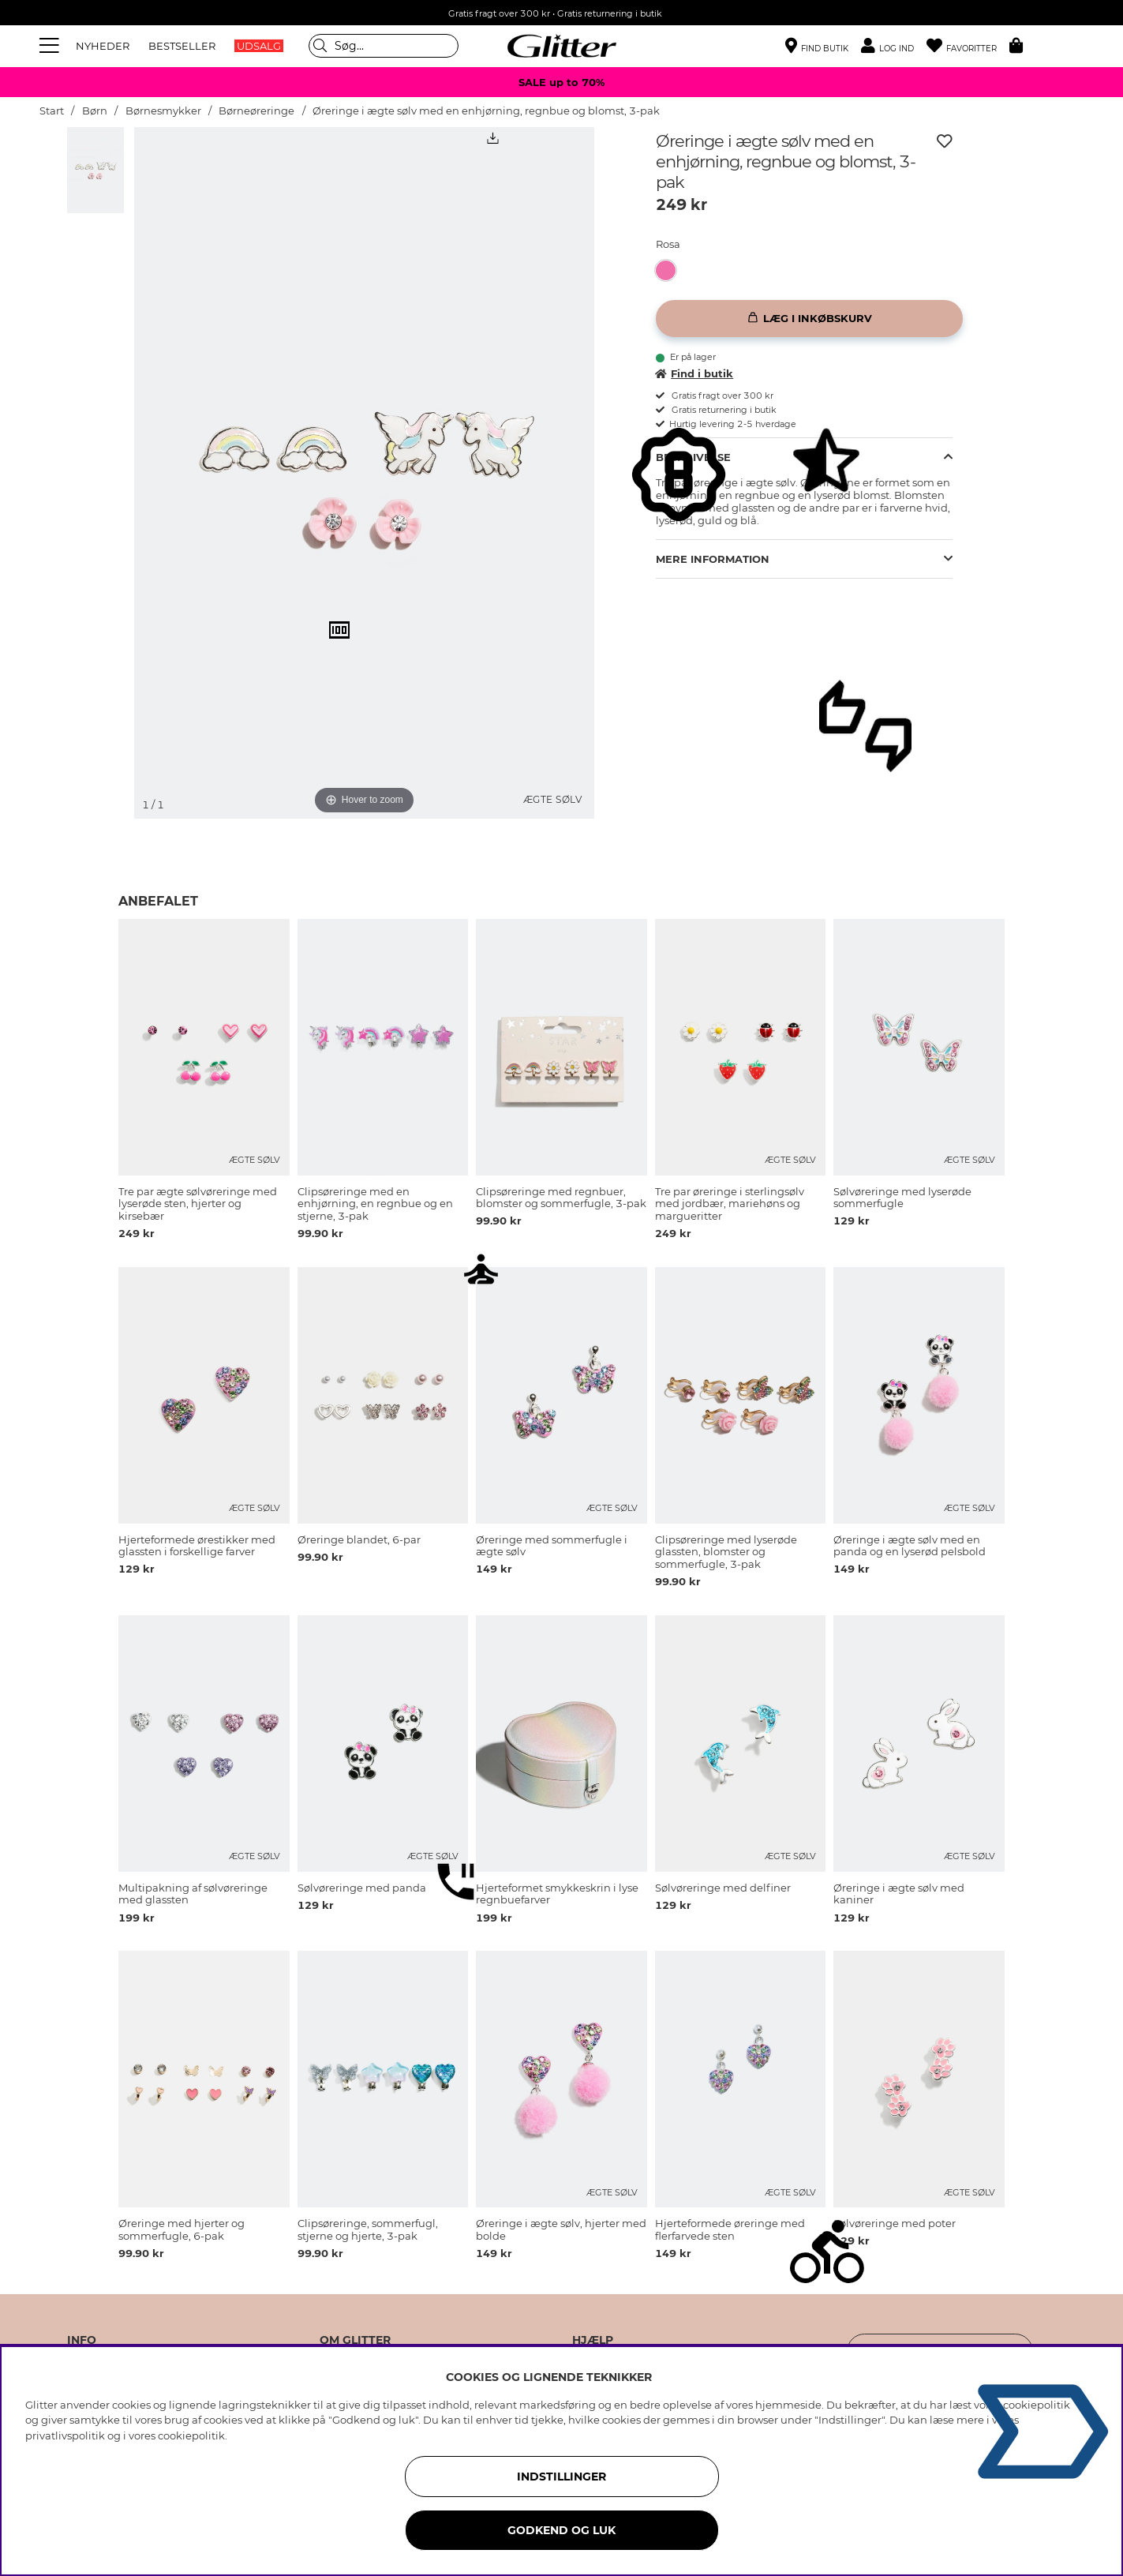 Image resolution: width=1123 pixels, height=2576 pixels. Describe the element at coordinates (827, 2252) in the screenshot. I see `get cycling directions` at that location.